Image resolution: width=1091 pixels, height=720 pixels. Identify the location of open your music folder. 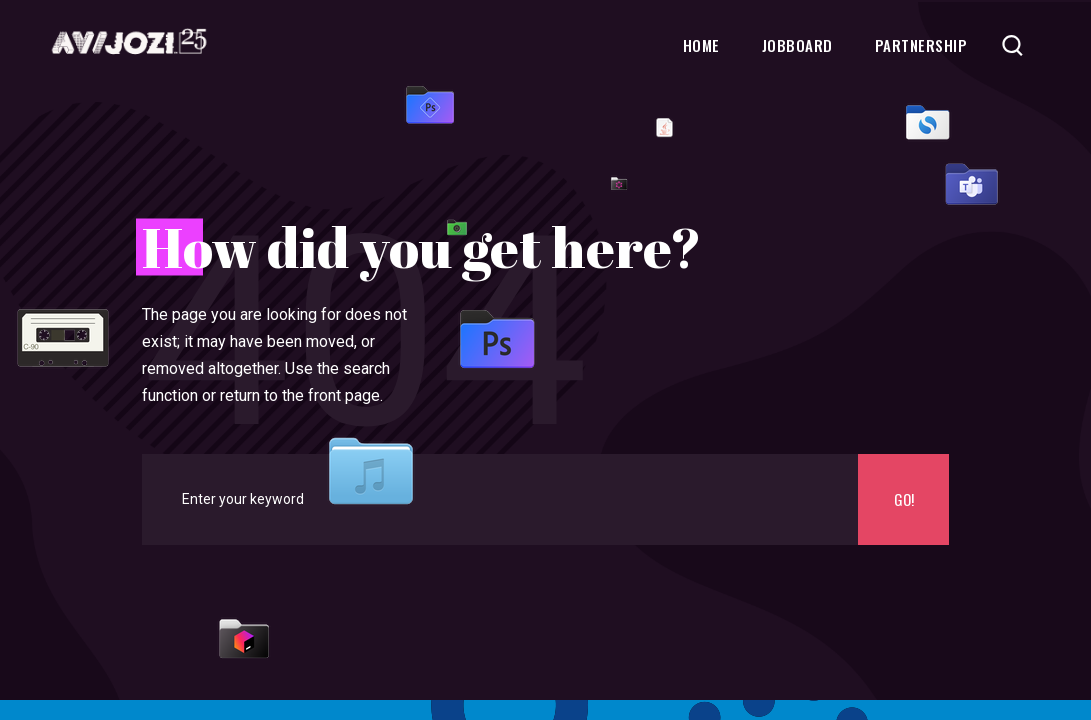
(371, 471).